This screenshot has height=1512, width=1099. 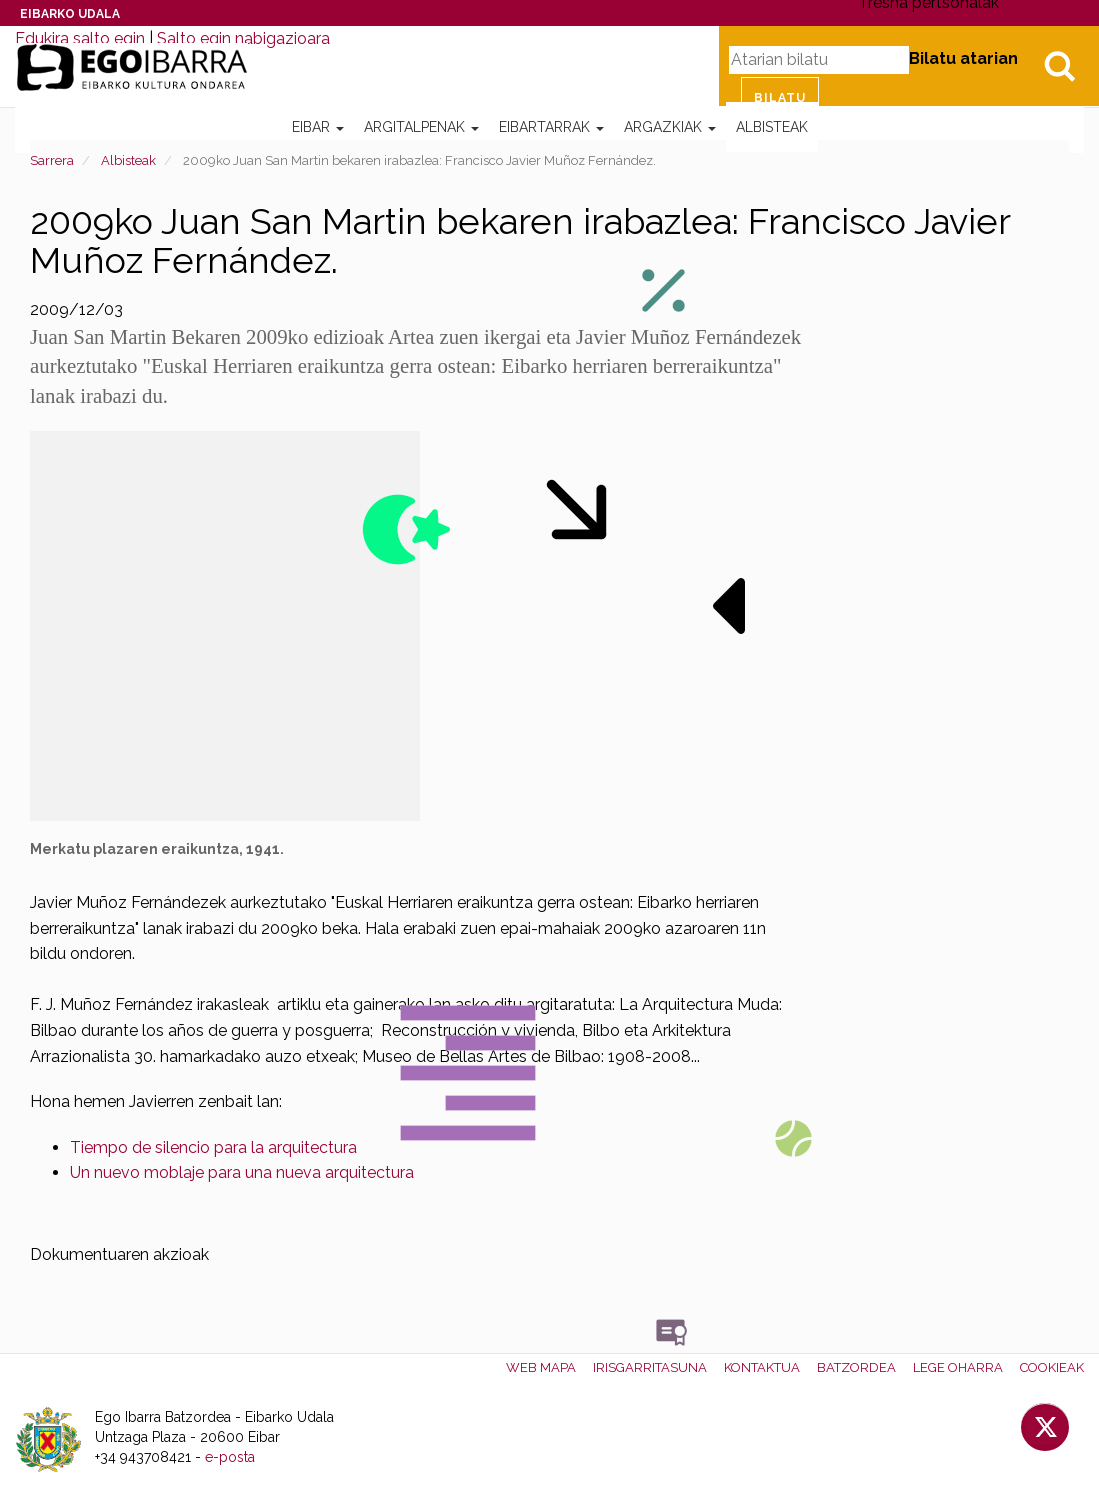 I want to click on indicates Islamic religious content or settings, so click(x=403, y=529).